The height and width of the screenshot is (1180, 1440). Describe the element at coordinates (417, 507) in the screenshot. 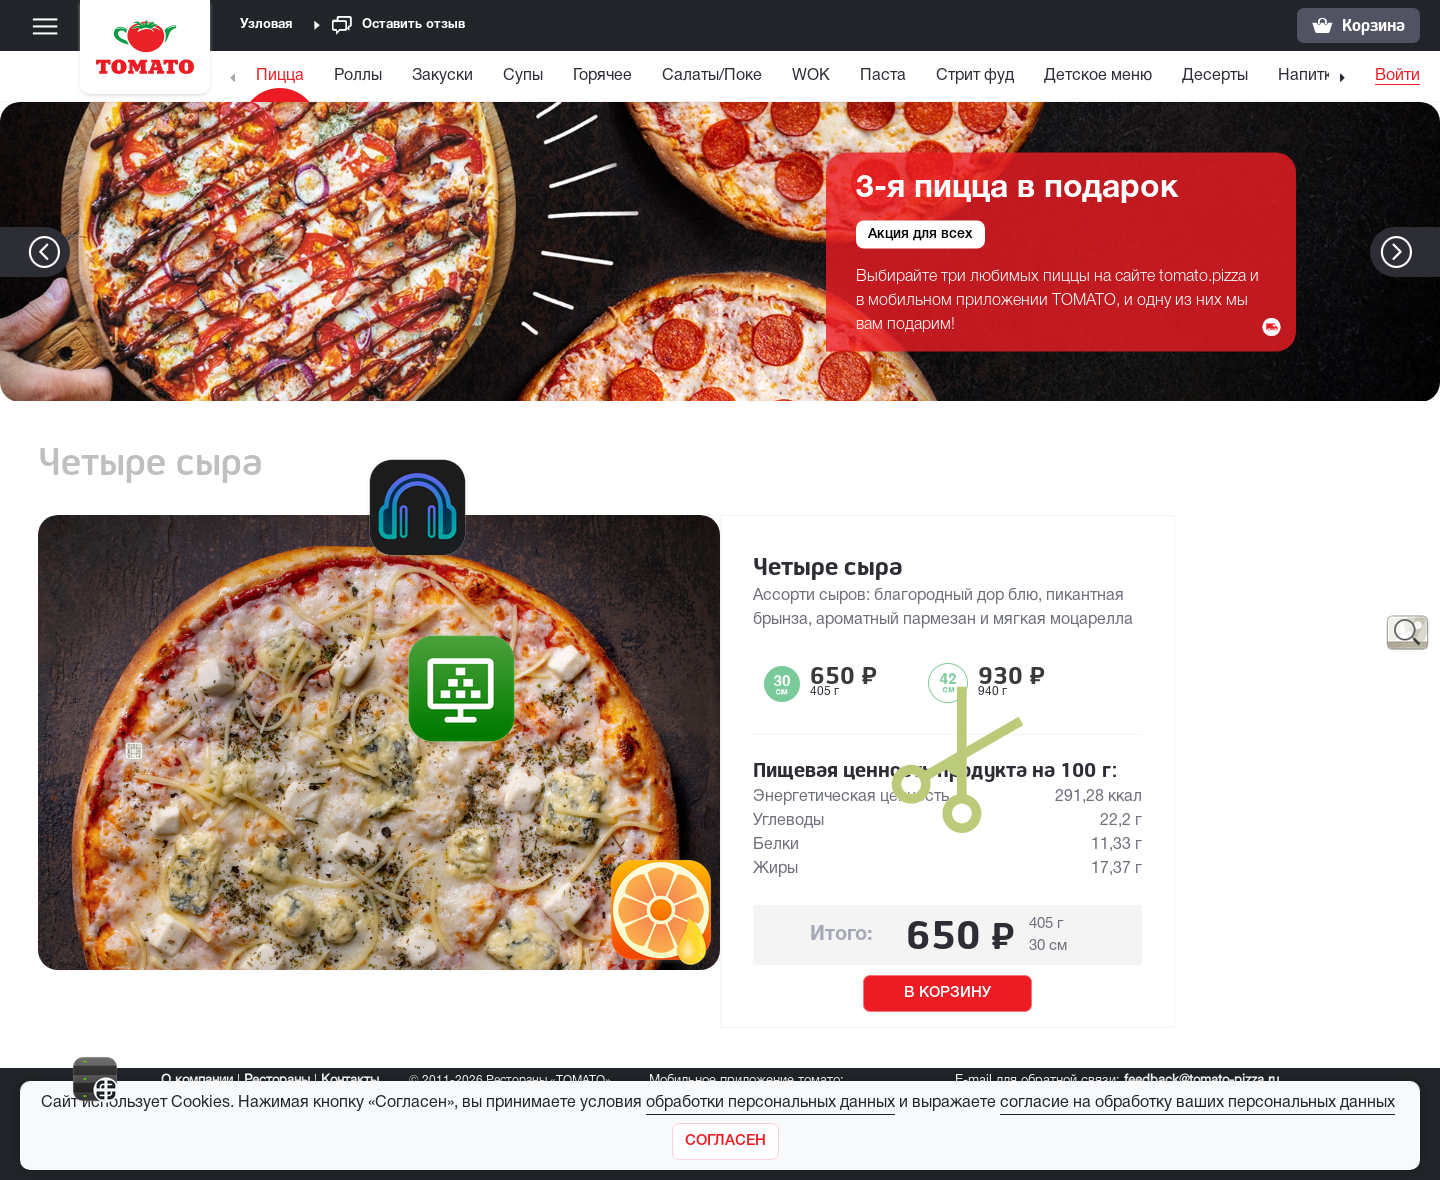

I see `open spotube music streaming app` at that location.